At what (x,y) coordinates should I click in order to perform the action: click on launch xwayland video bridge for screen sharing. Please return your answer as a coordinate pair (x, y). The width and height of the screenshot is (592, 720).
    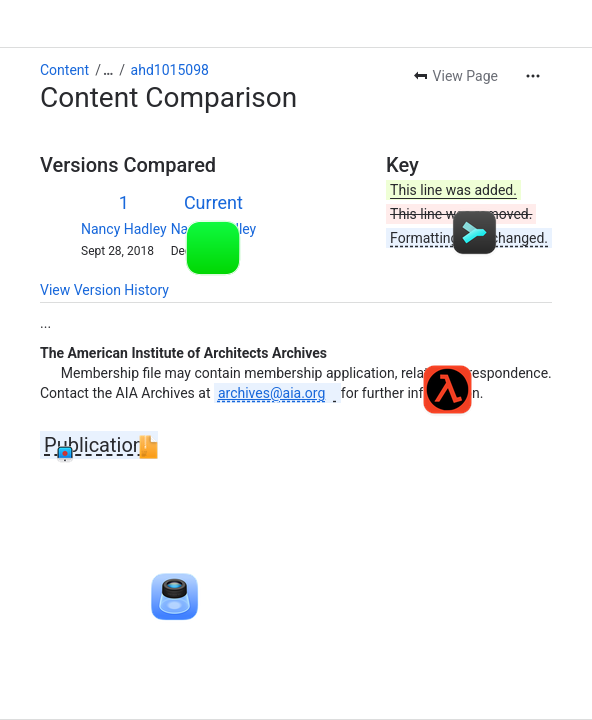
    Looking at the image, I should click on (65, 454).